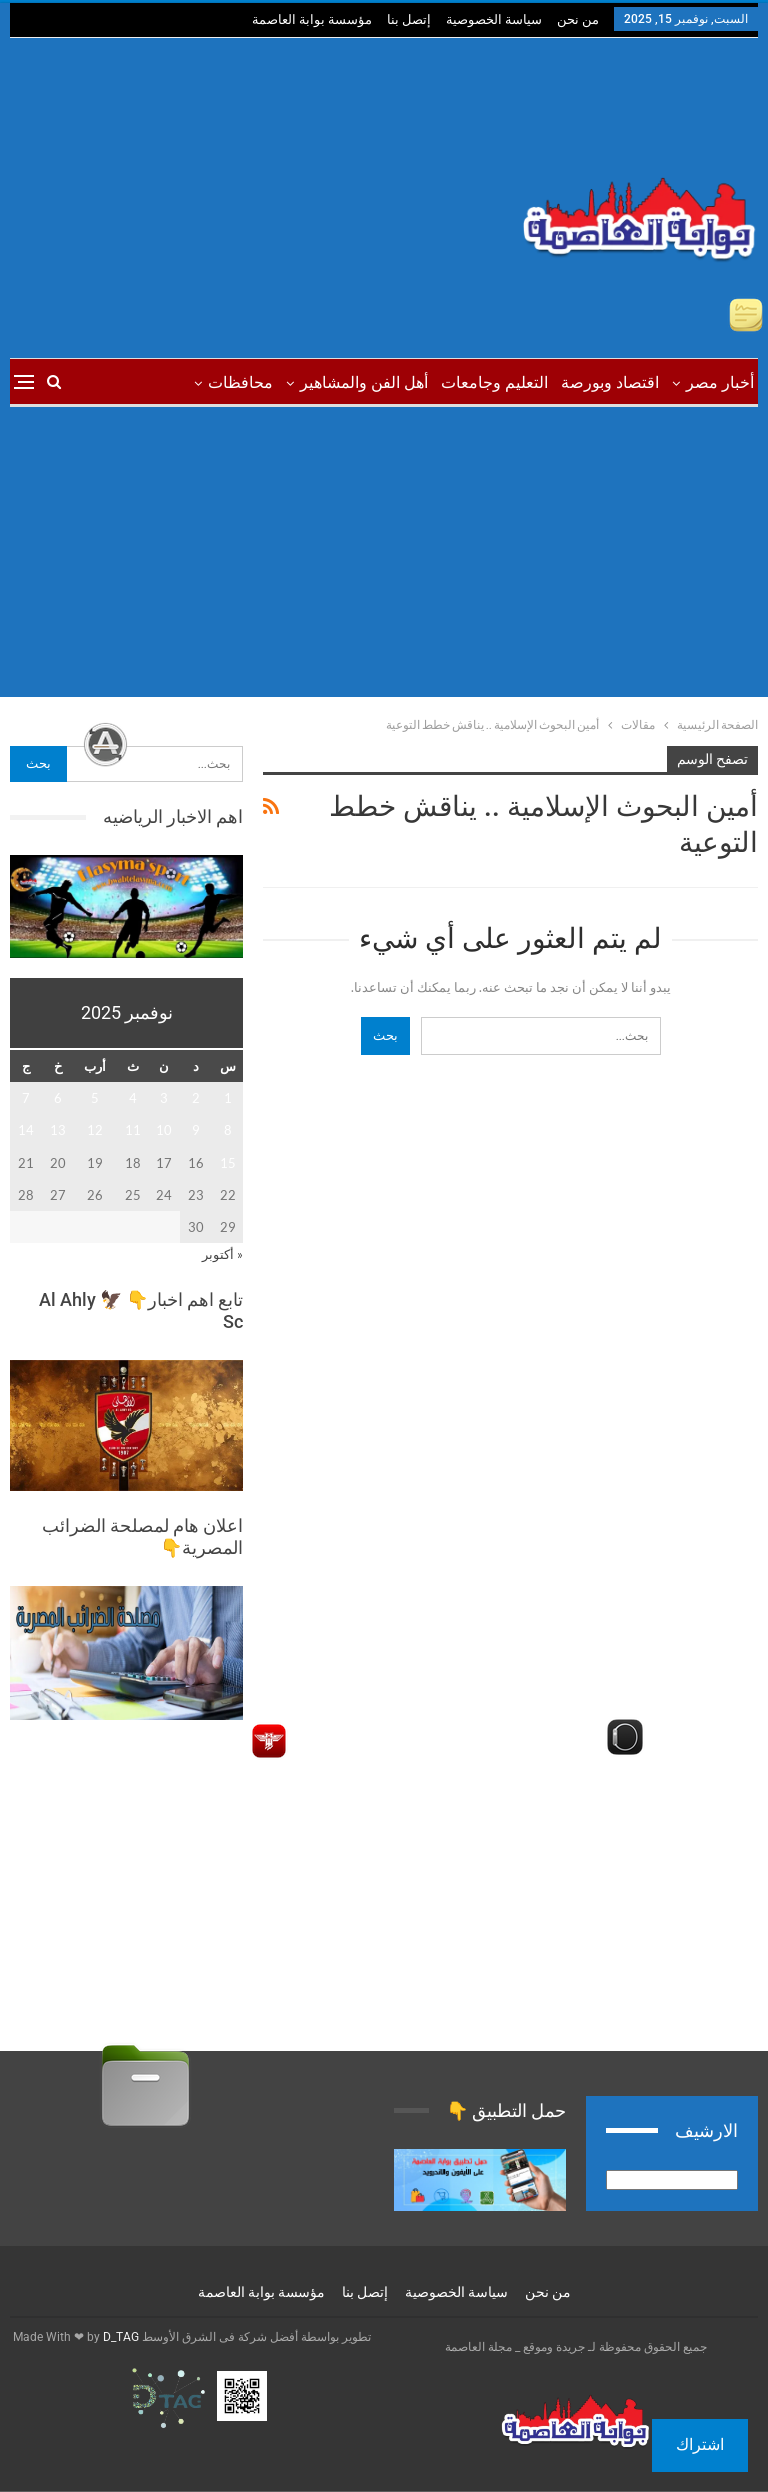 The height and width of the screenshot is (2492, 768). Describe the element at coordinates (145, 2085) in the screenshot. I see `open the file manager application` at that location.